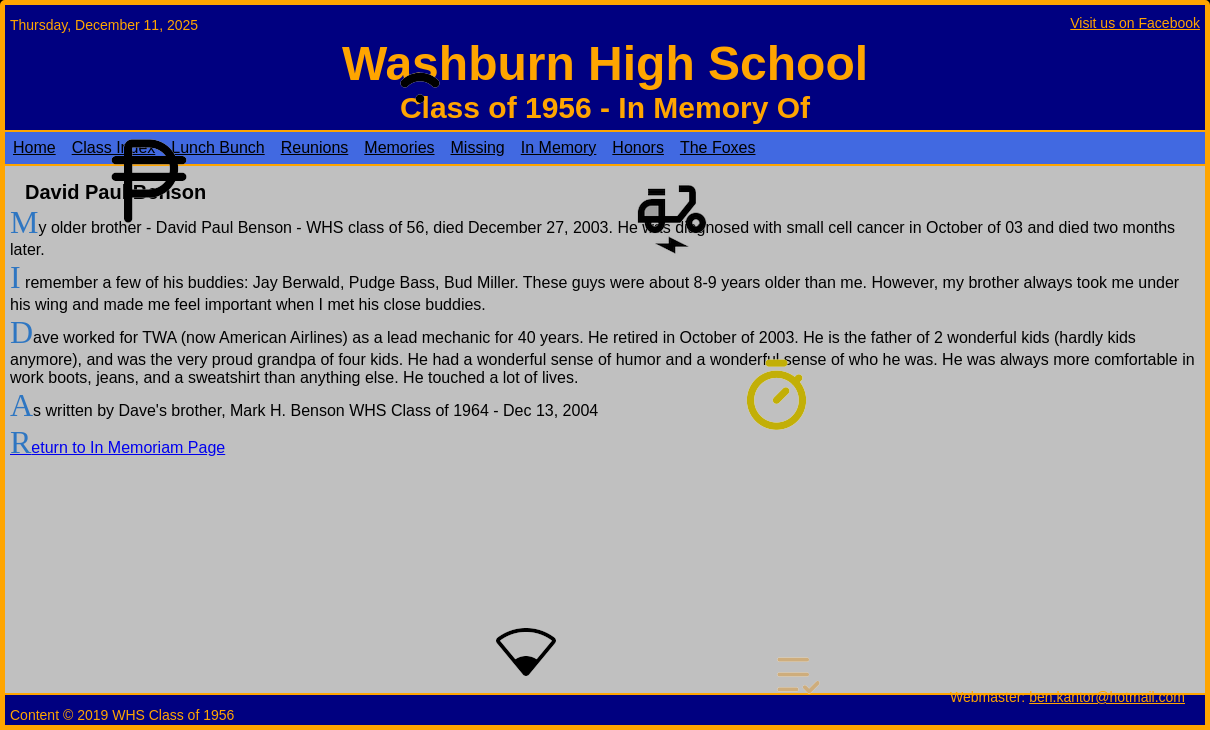 This screenshot has width=1210, height=730. What do you see at coordinates (776, 396) in the screenshot?
I see `start or stop a timer` at bounding box center [776, 396].